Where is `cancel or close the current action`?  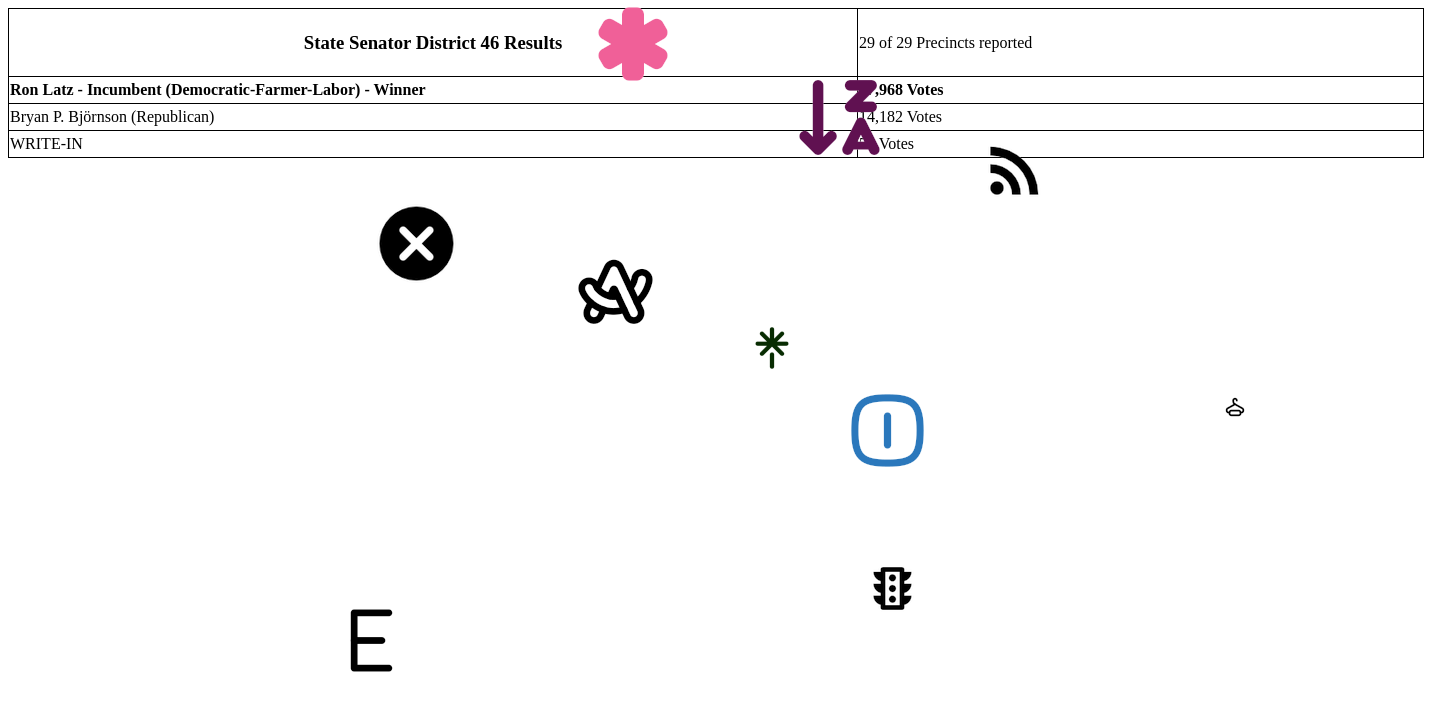
cancel or close the current action is located at coordinates (416, 243).